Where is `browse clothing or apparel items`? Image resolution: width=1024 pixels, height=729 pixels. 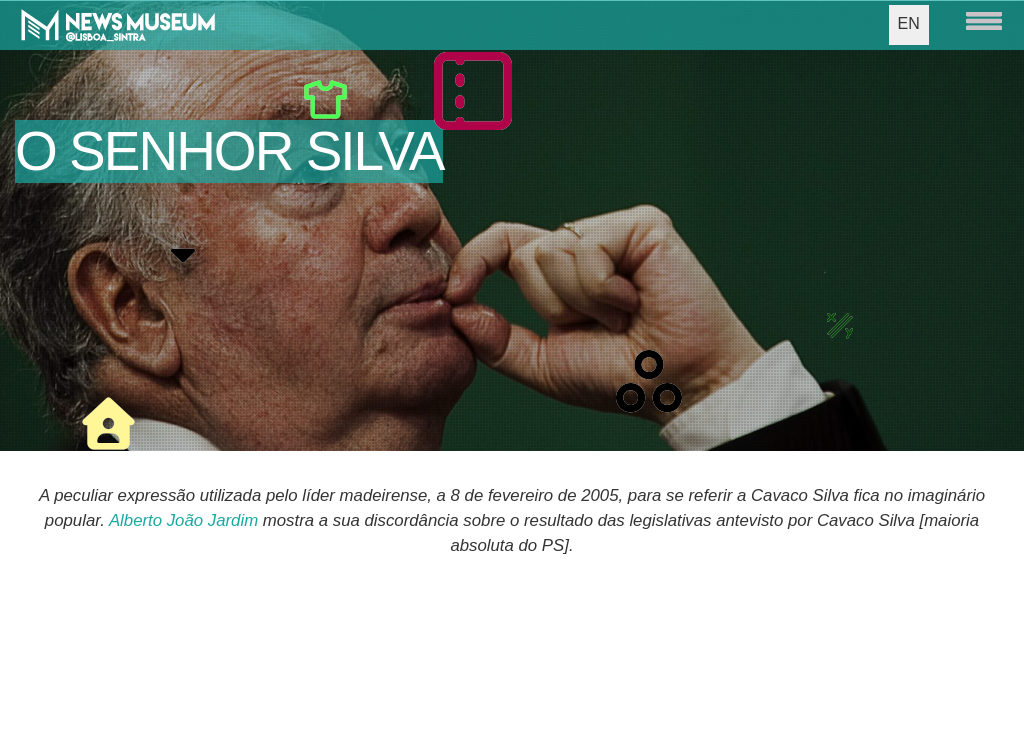
browse clothing or apparel items is located at coordinates (325, 99).